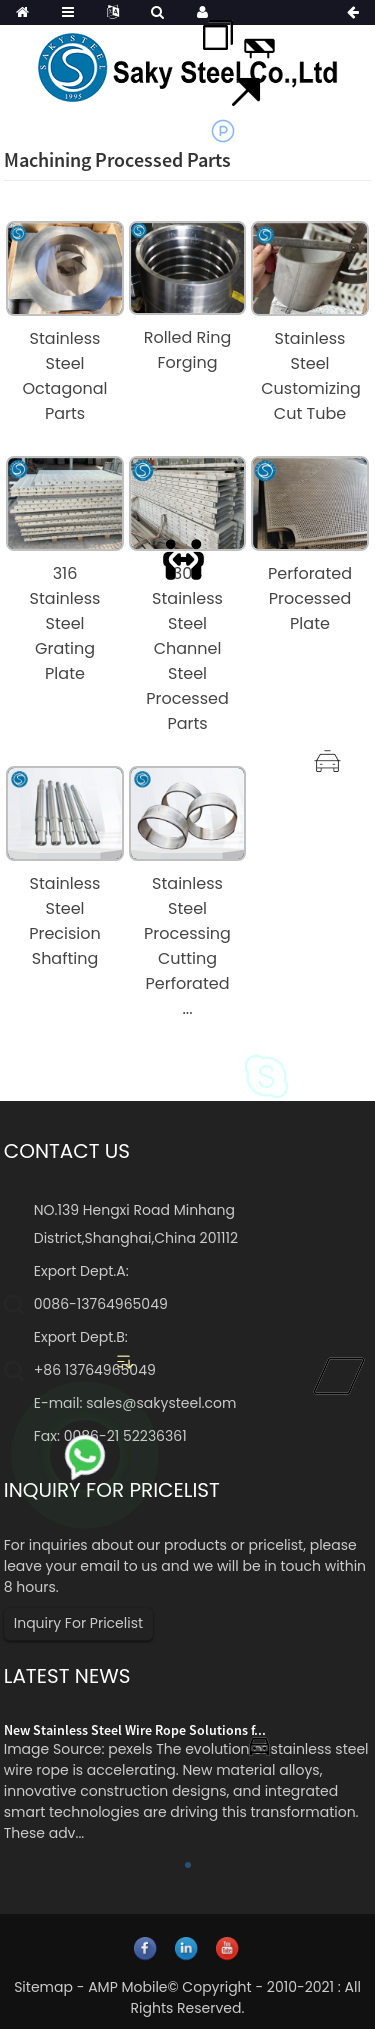  I want to click on get driving directions, so click(259, 1745).